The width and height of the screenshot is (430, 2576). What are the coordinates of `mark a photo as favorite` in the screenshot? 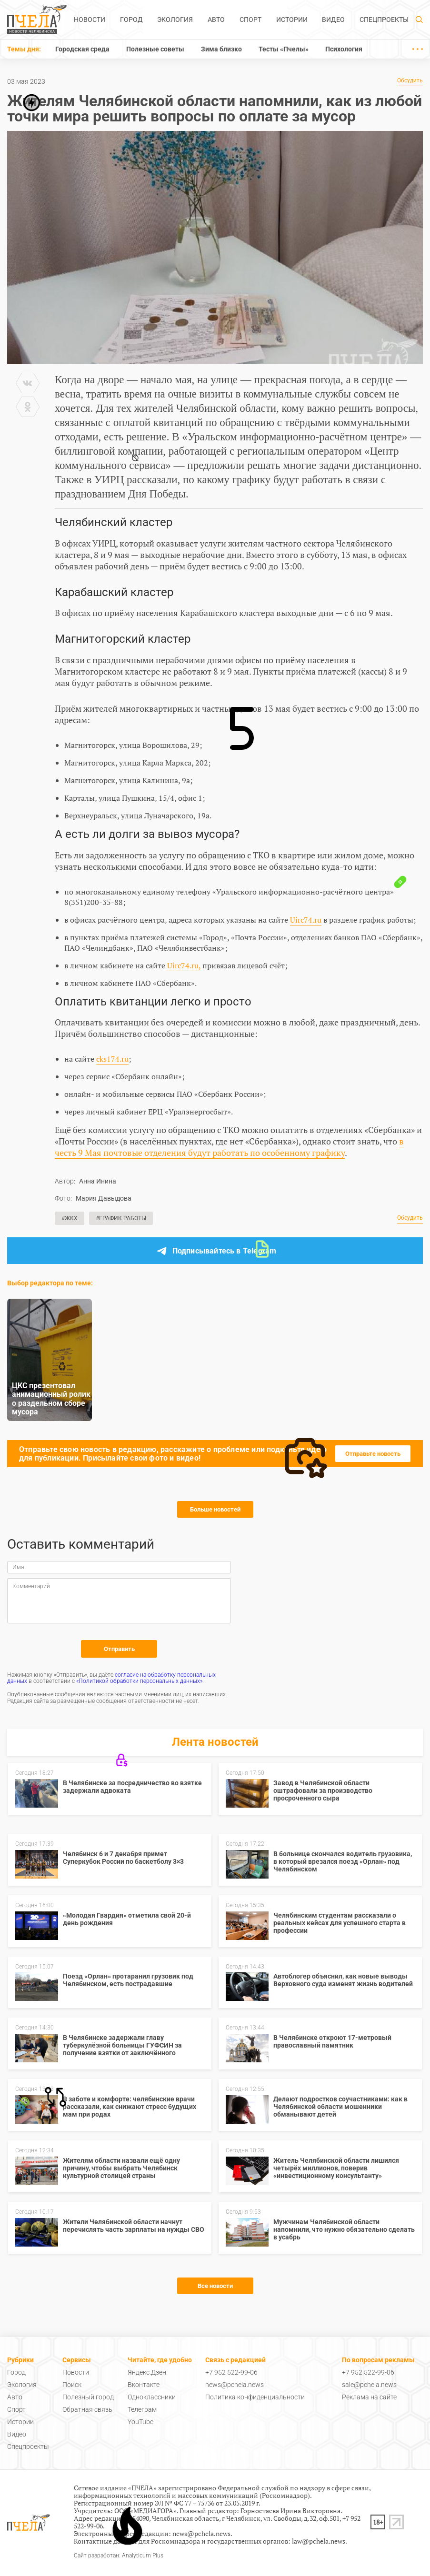 It's located at (305, 1456).